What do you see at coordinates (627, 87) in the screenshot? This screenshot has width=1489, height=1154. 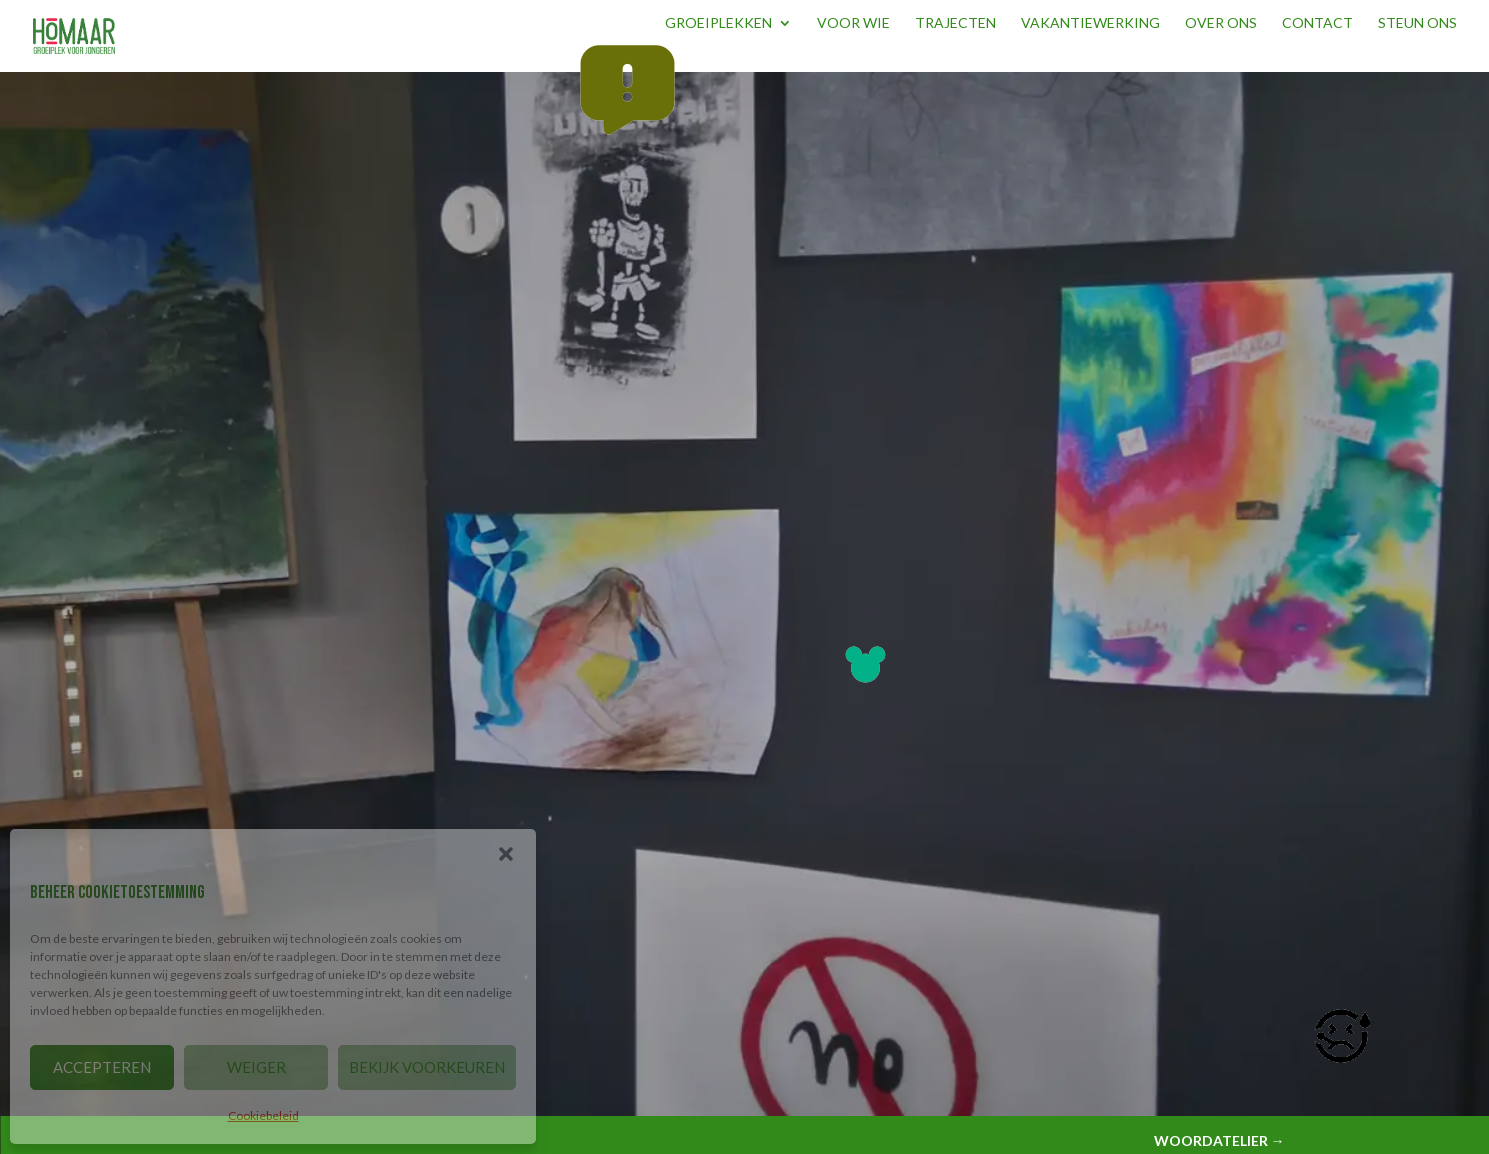 I see `report a message or conversation` at bounding box center [627, 87].